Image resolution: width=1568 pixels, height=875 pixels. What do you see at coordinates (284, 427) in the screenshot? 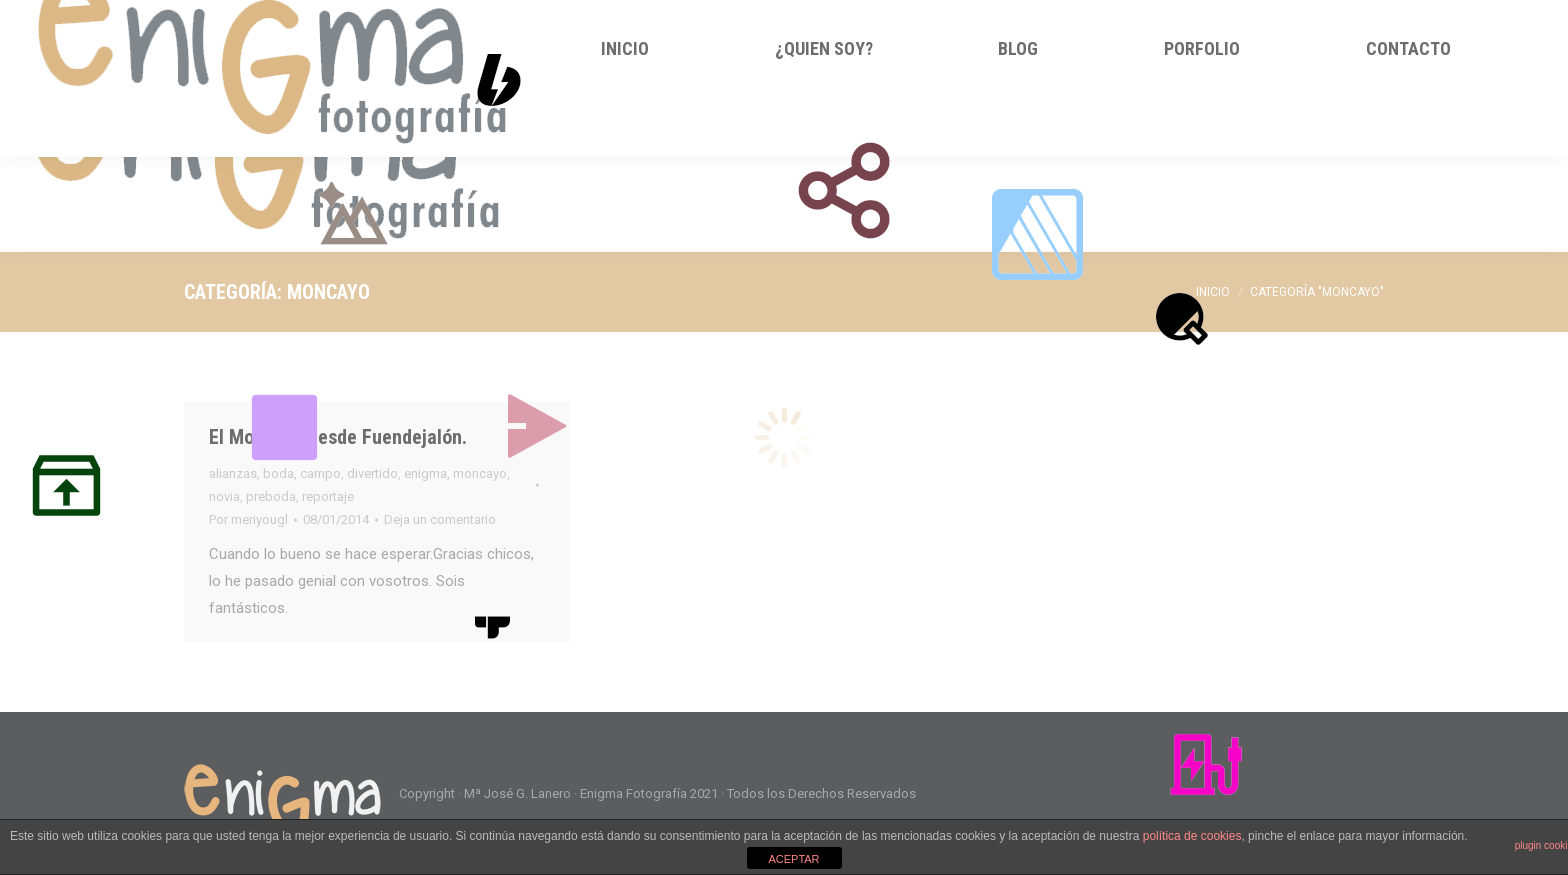
I see `an unchecked or empty checkbox state` at bounding box center [284, 427].